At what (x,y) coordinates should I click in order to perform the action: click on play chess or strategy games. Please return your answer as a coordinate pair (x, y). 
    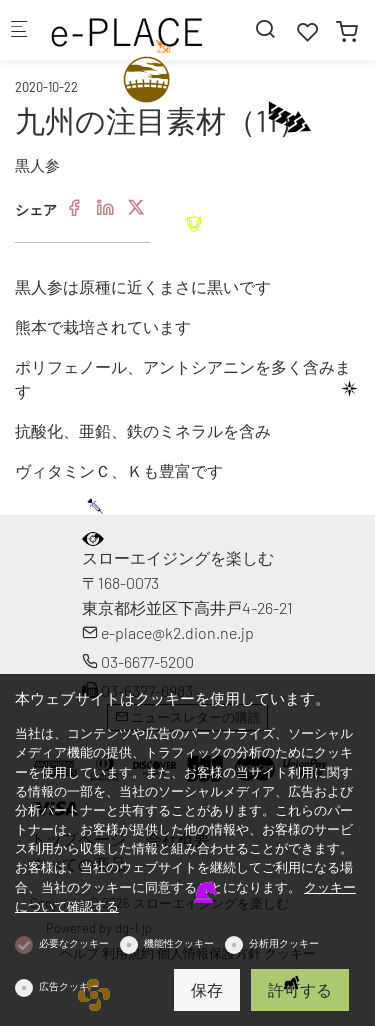
    Looking at the image, I should click on (206, 890).